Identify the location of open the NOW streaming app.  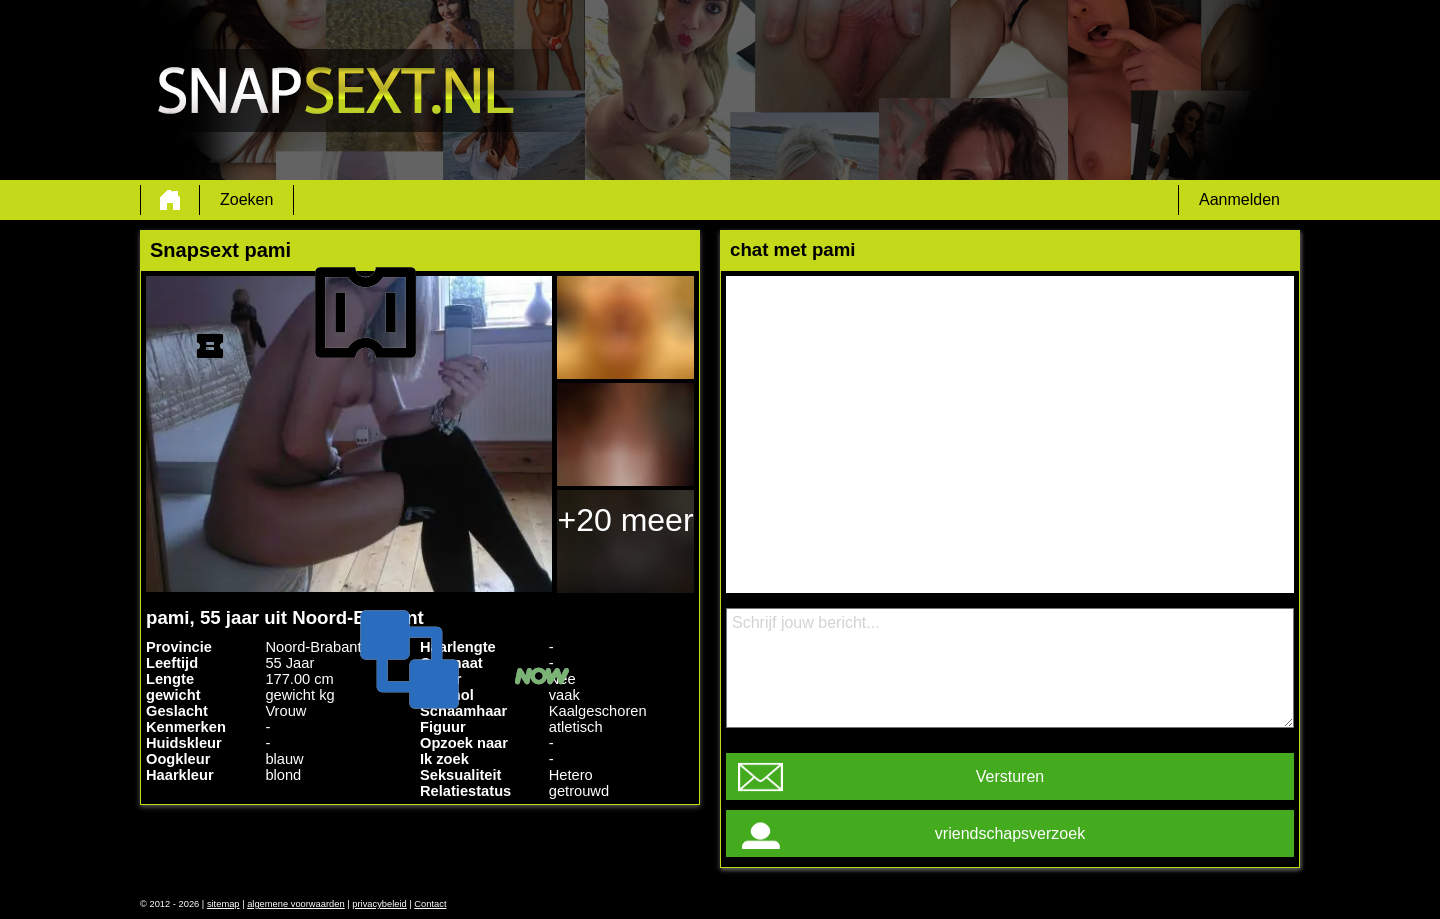
(542, 676).